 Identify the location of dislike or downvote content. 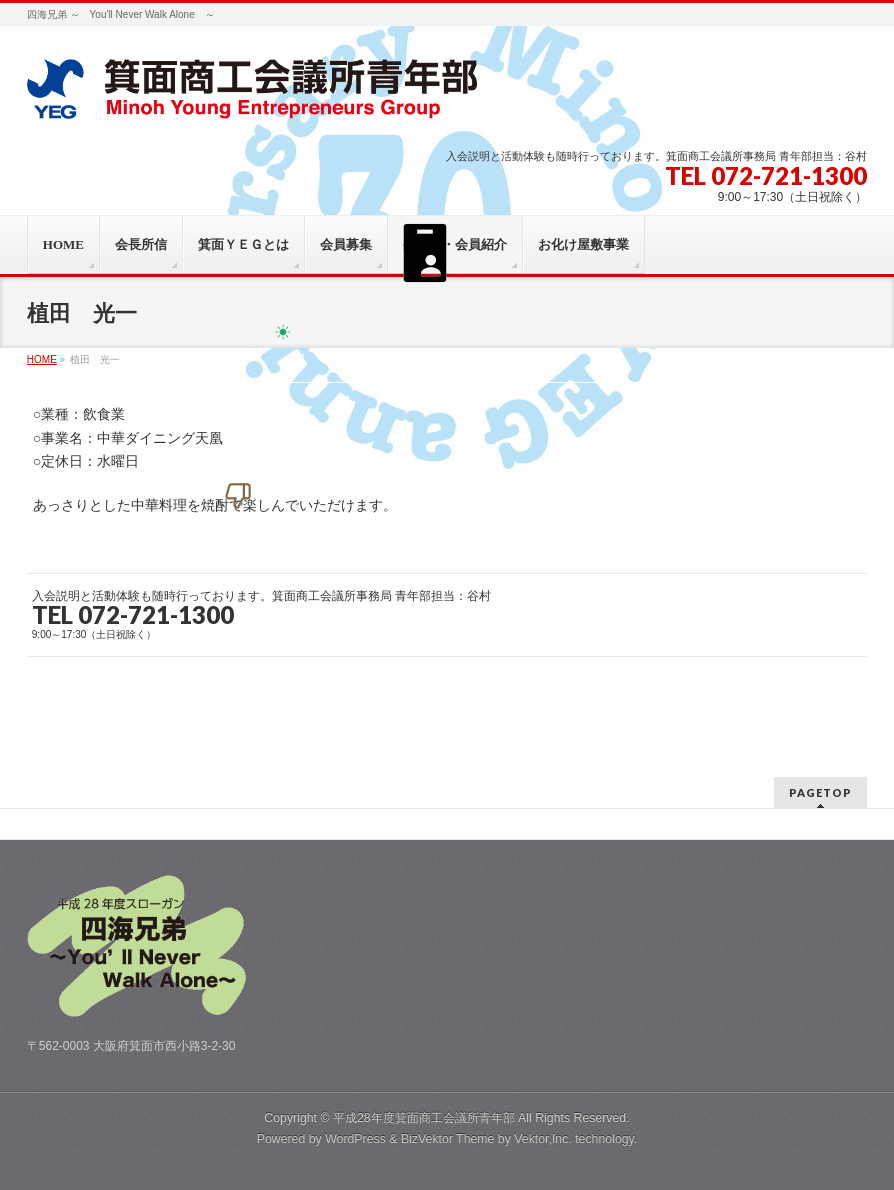
(238, 496).